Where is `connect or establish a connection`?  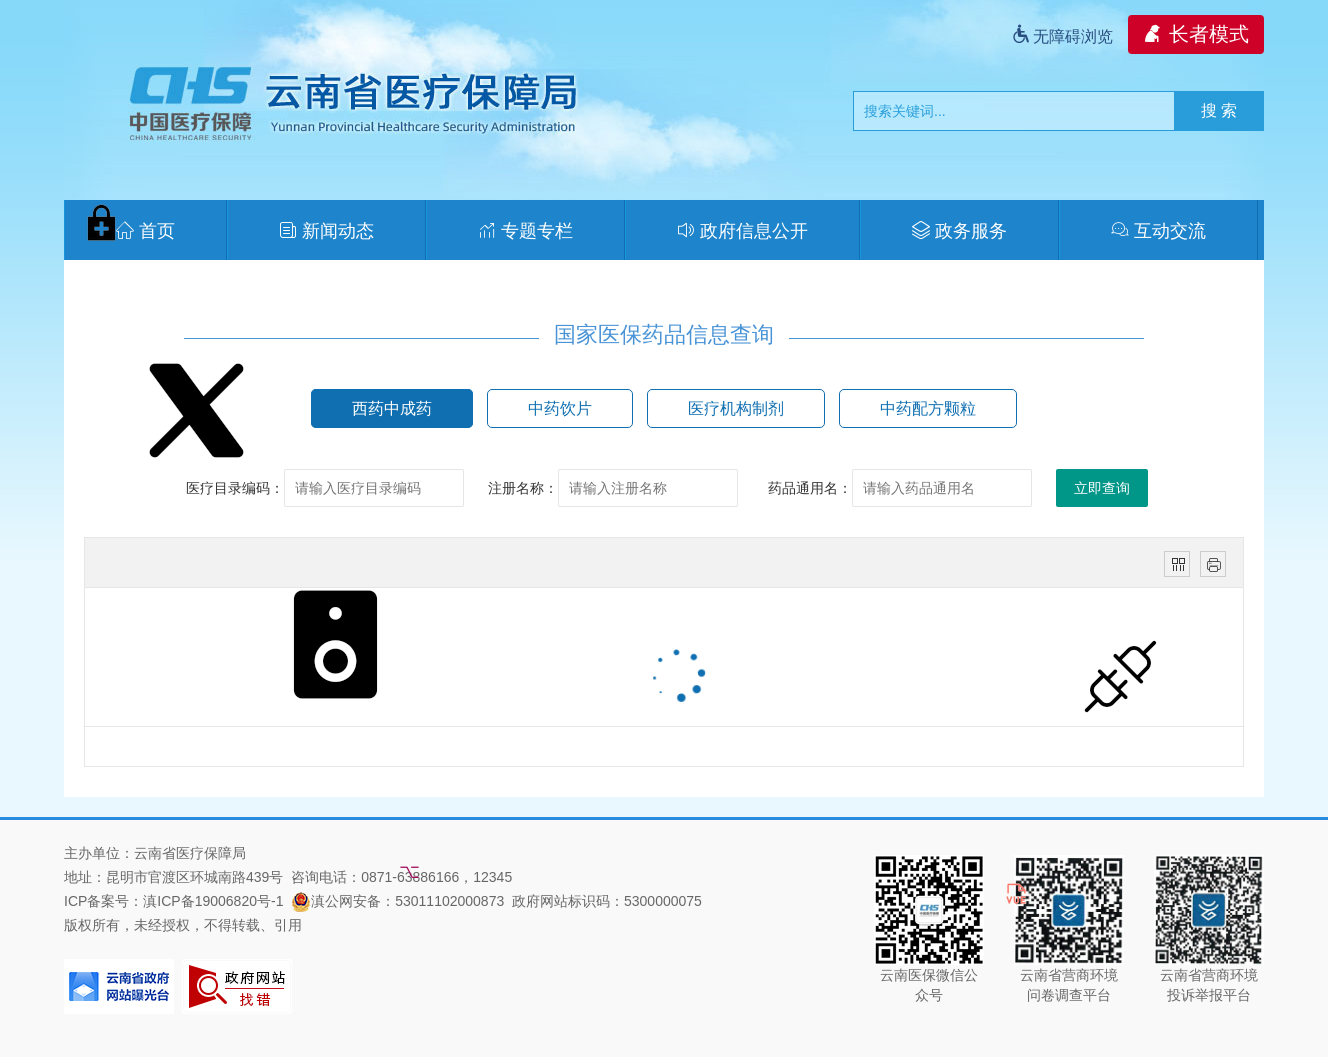 connect or establish a connection is located at coordinates (1120, 676).